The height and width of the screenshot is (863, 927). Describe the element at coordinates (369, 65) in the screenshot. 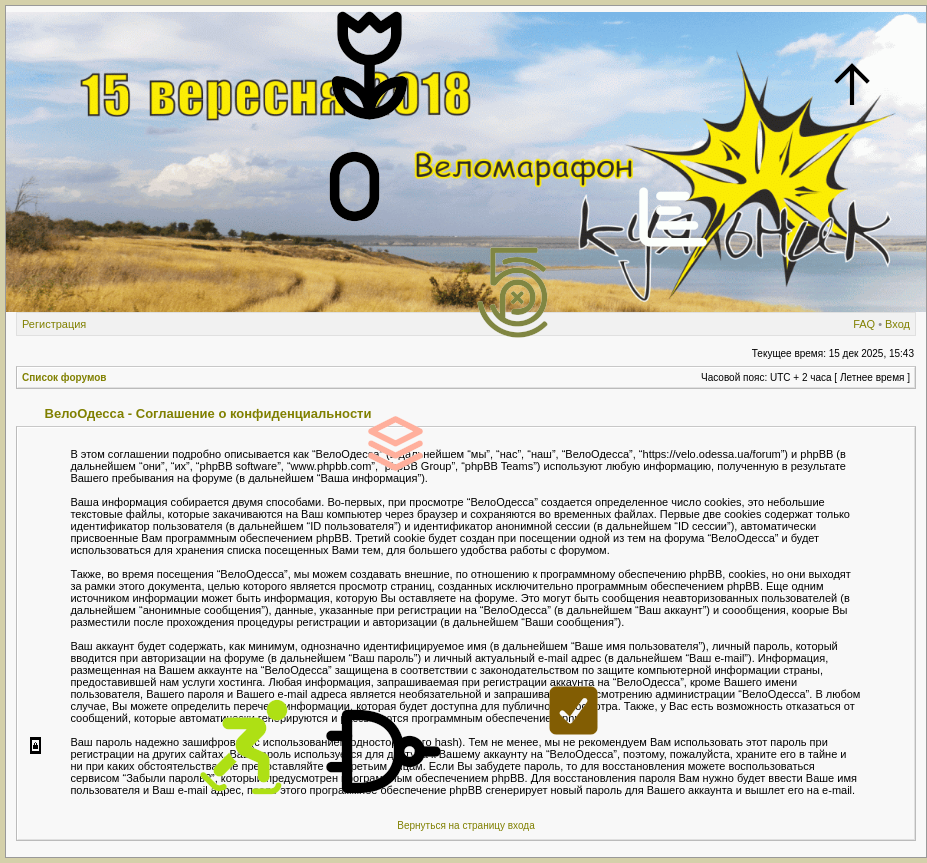

I see `enable macro or close-up photography mode` at that location.